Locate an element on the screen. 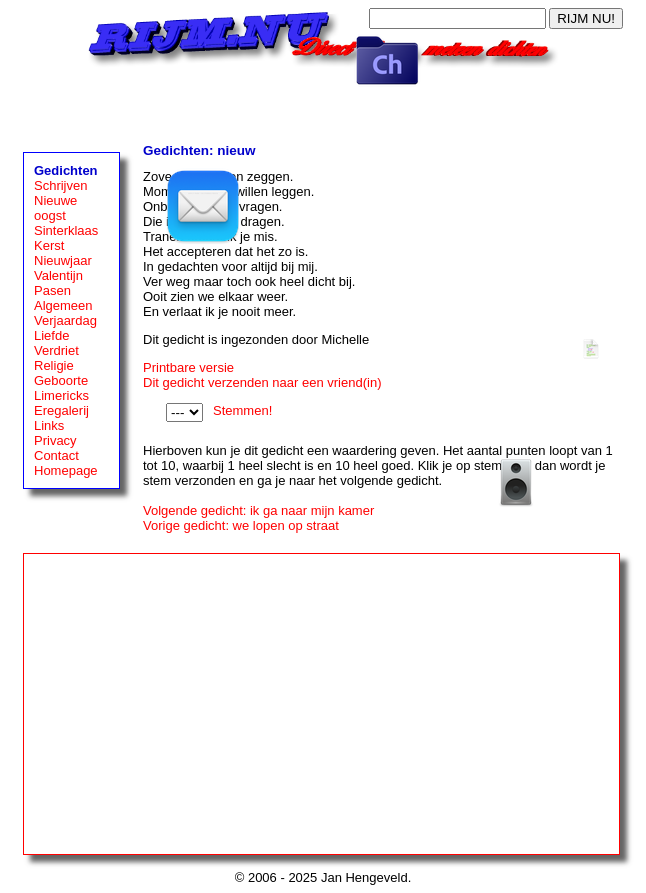 The width and height of the screenshot is (646, 893). open the mail app is located at coordinates (203, 206).